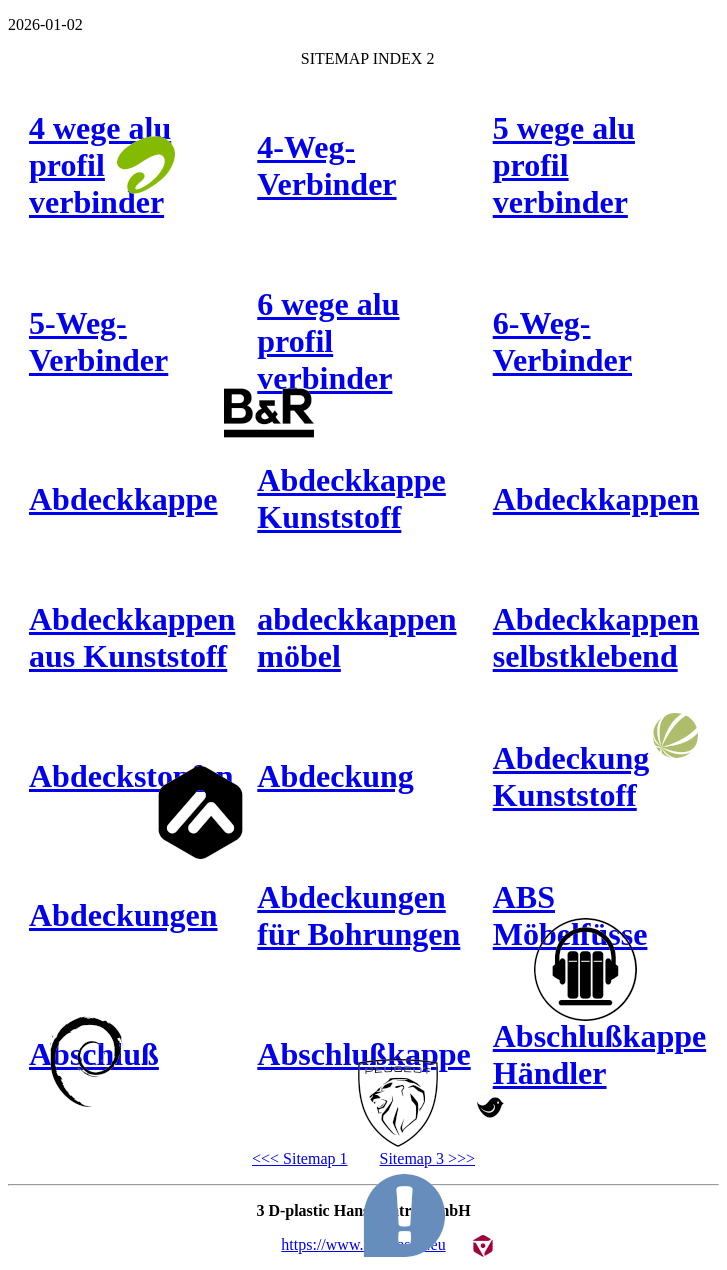  I want to click on airtel app or service, so click(146, 165).